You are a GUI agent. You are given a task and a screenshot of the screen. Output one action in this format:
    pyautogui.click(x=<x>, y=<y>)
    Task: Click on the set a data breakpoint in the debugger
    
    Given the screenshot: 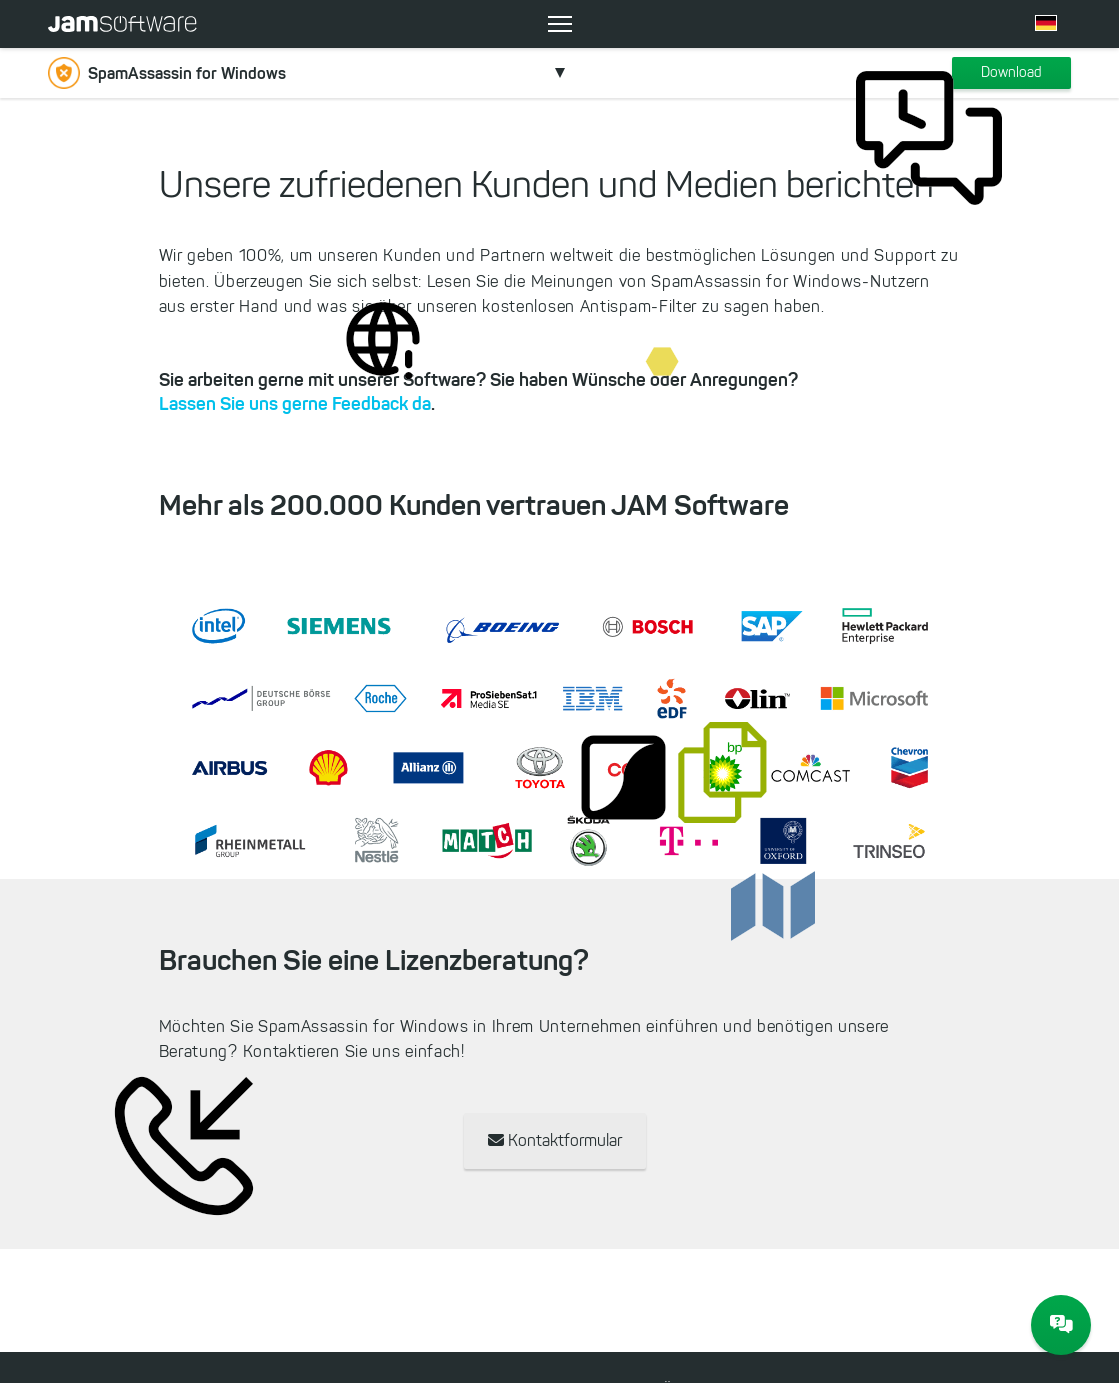 What is the action you would take?
    pyautogui.click(x=663, y=361)
    